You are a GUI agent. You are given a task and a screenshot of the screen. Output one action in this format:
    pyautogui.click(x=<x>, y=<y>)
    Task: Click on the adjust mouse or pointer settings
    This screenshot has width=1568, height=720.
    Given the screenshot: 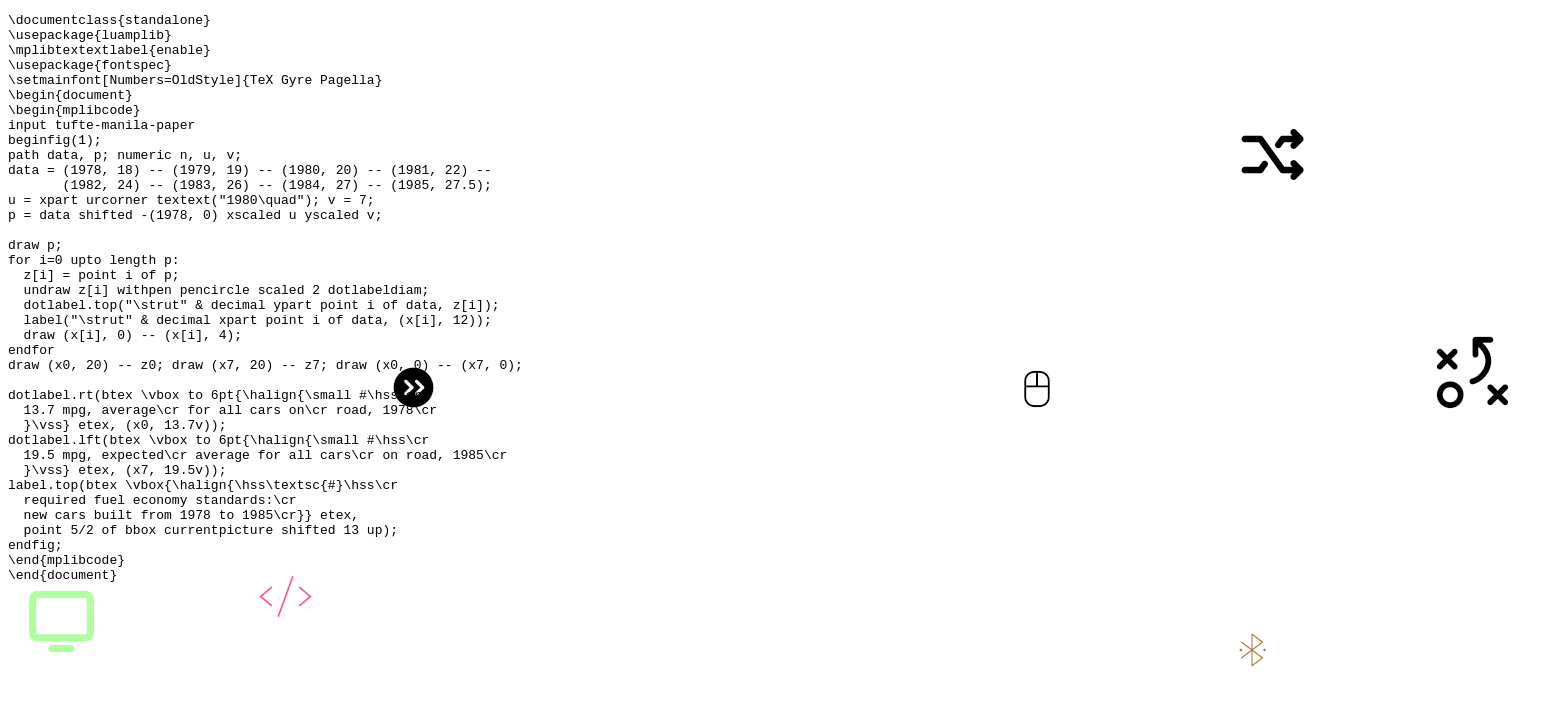 What is the action you would take?
    pyautogui.click(x=1037, y=389)
    